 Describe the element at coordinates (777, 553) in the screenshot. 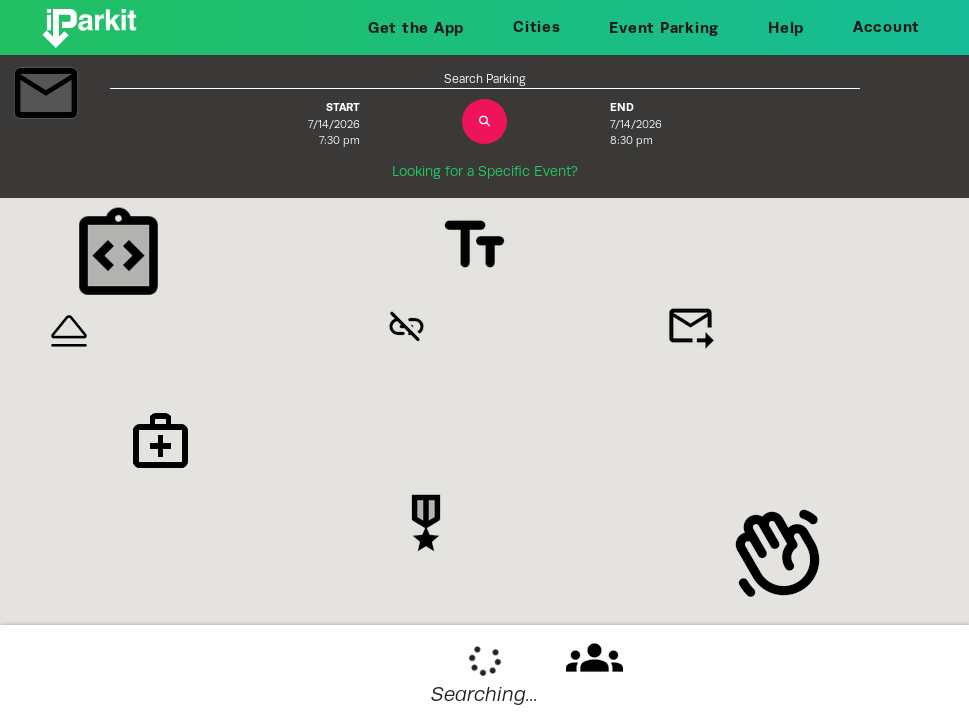

I see `send a greeting or wave to someone` at that location.